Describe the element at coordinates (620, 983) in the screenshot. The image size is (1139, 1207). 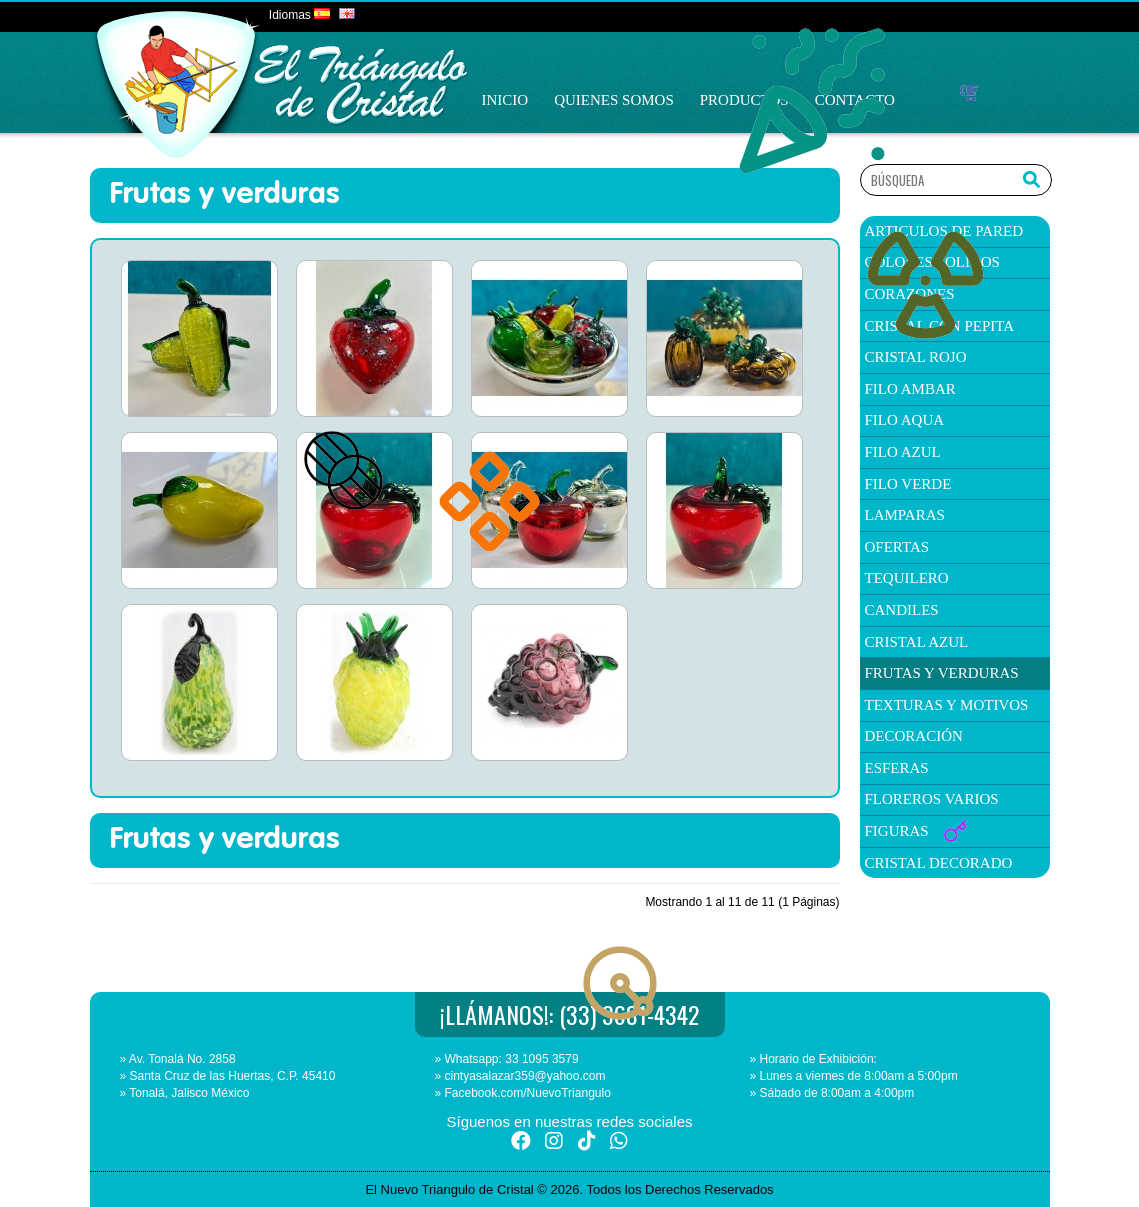
I see `adjust search radius or distance` at that location.